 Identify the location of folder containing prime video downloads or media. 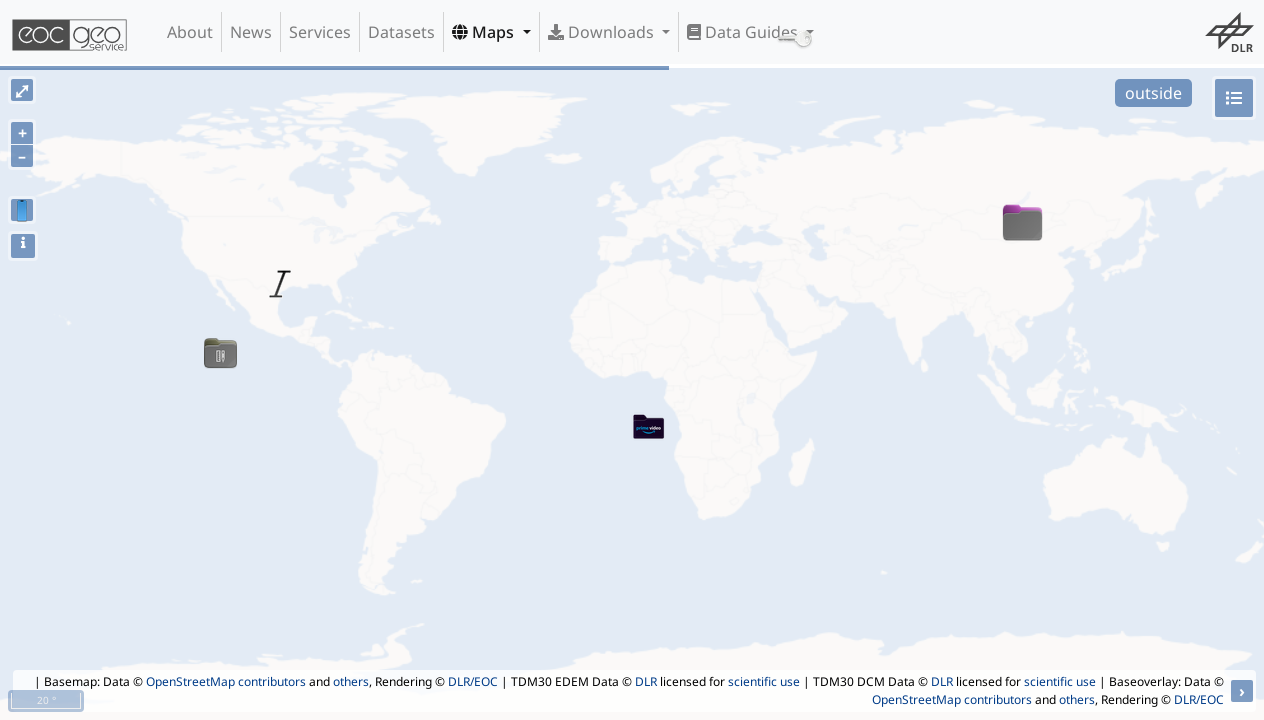
(648, 427).